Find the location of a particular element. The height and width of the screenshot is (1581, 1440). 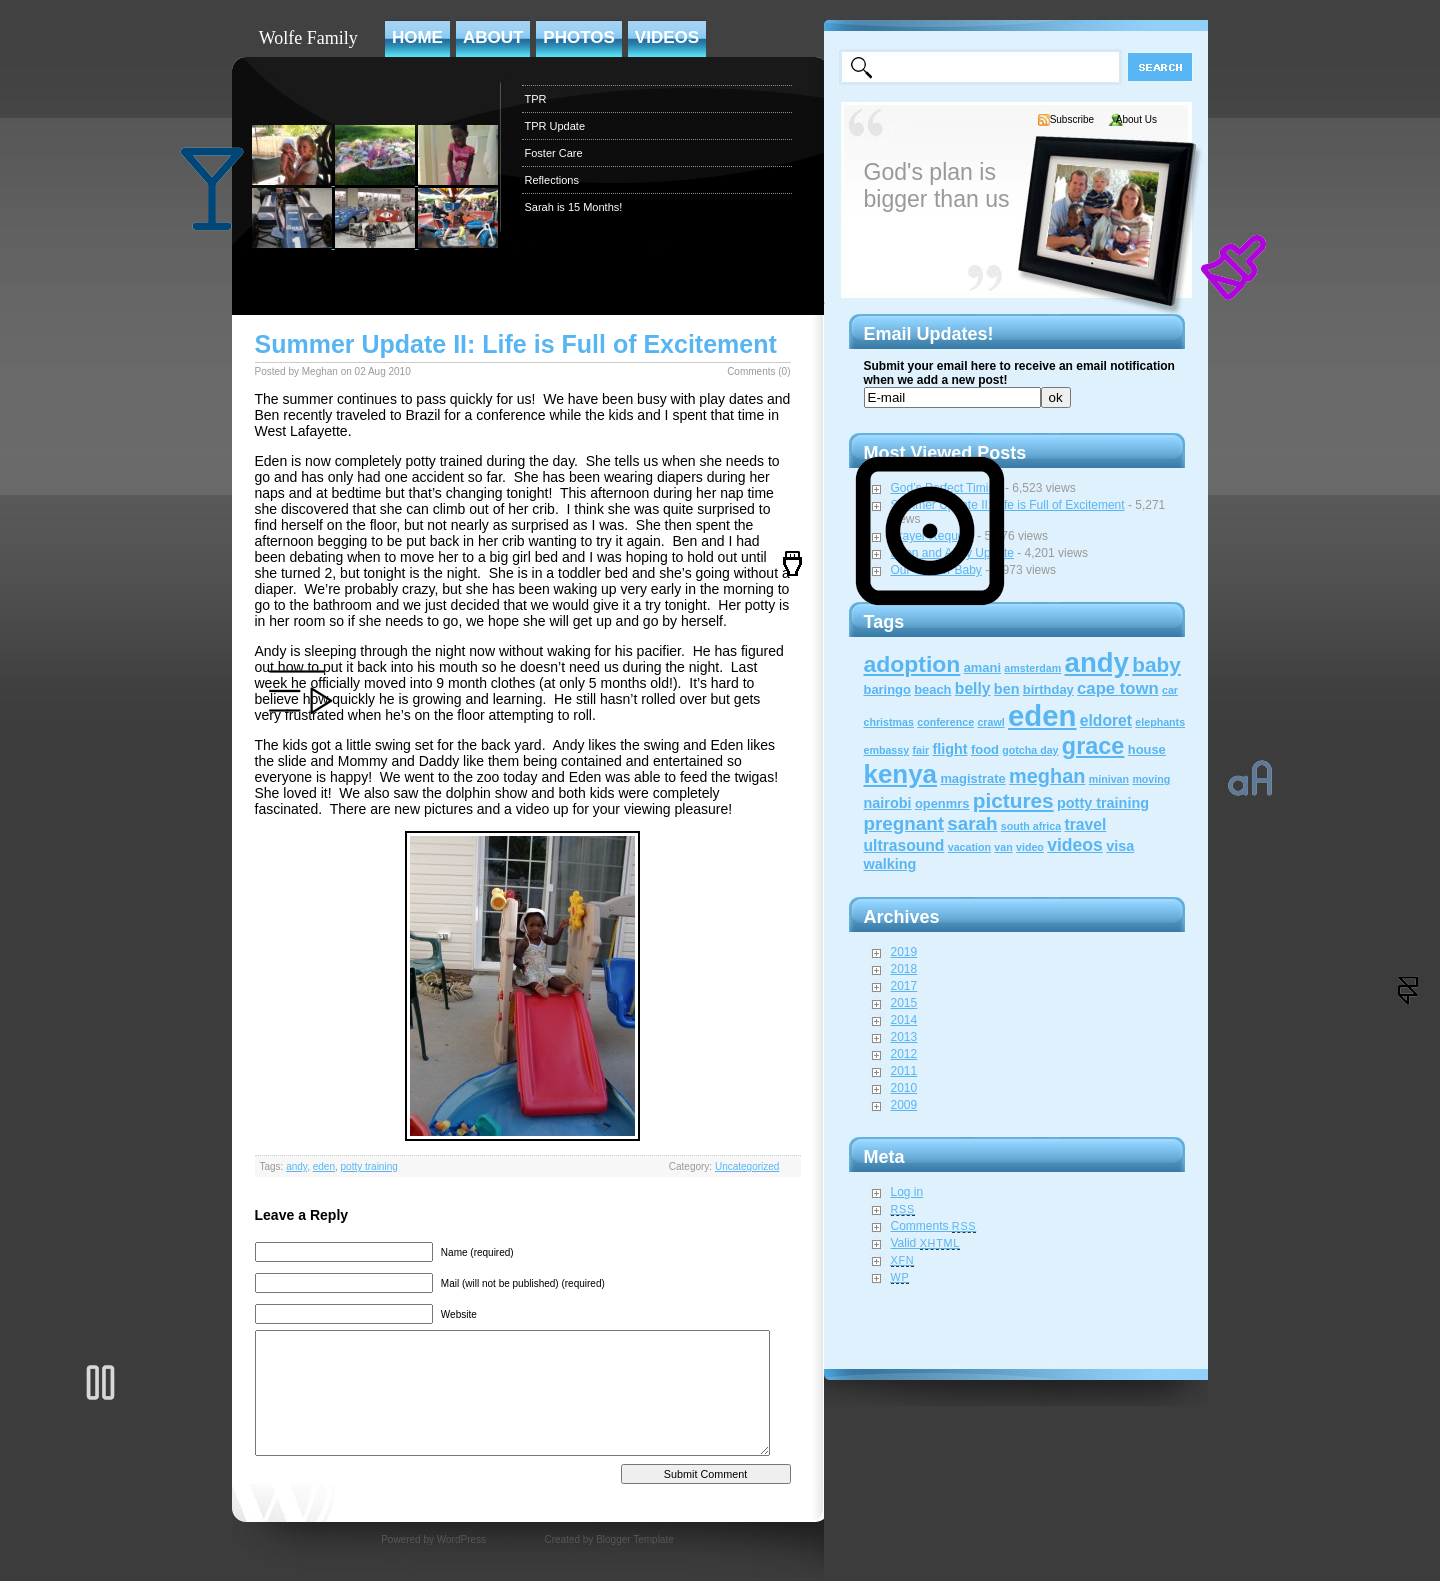

view playback queue is located at coordinates (297, 691).